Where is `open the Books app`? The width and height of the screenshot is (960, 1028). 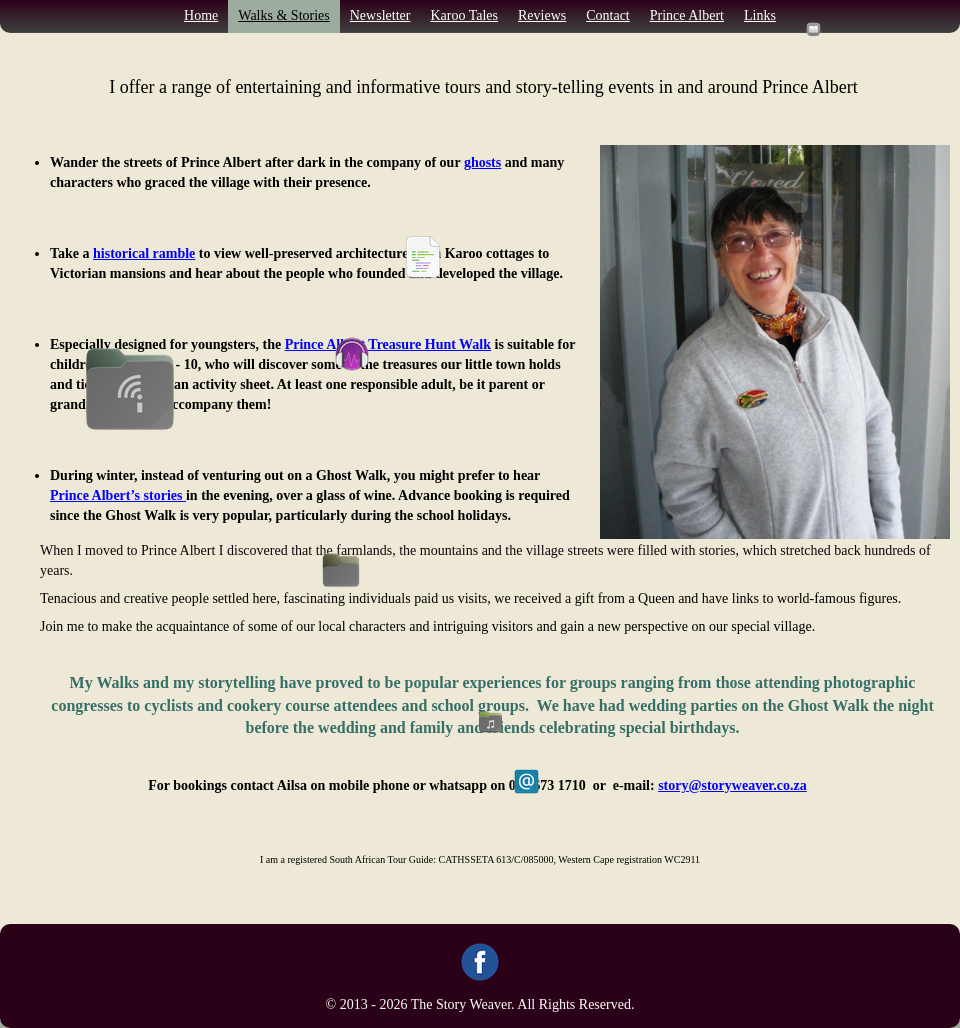
open the Books app is located at coordinates (813, 29).